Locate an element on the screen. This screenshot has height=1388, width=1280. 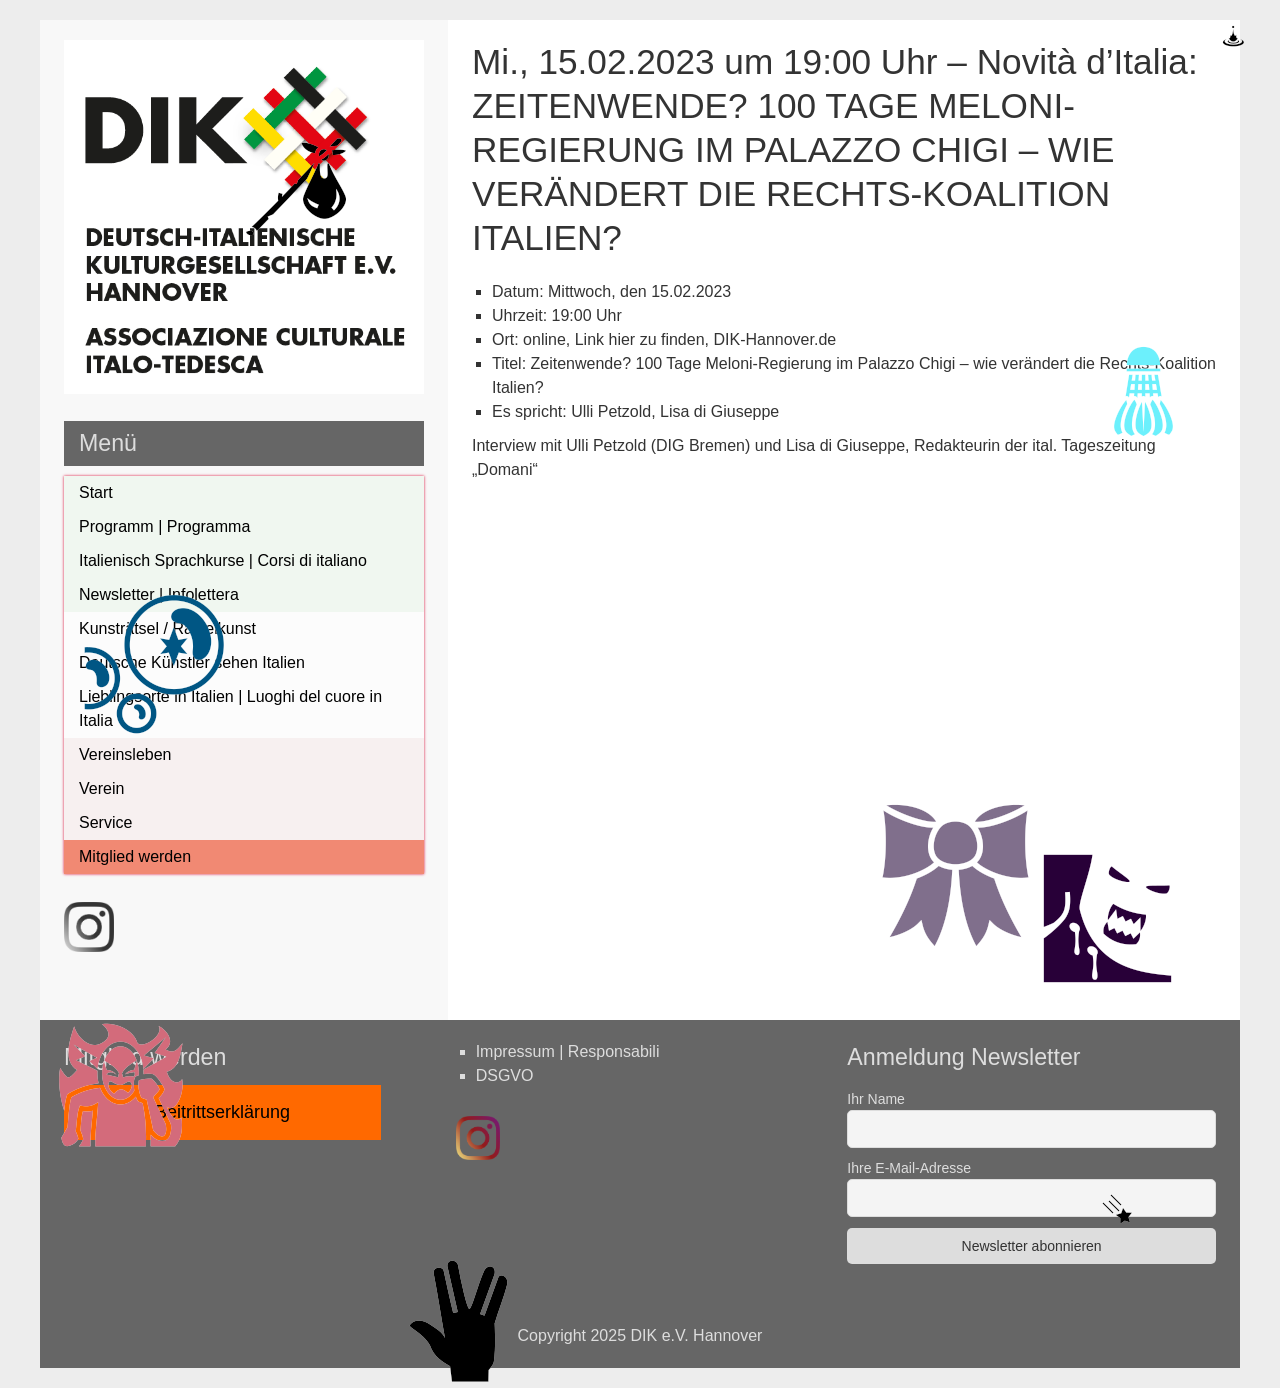
dragon ball collectible items in a game interface is located at coordinates (154, 665).